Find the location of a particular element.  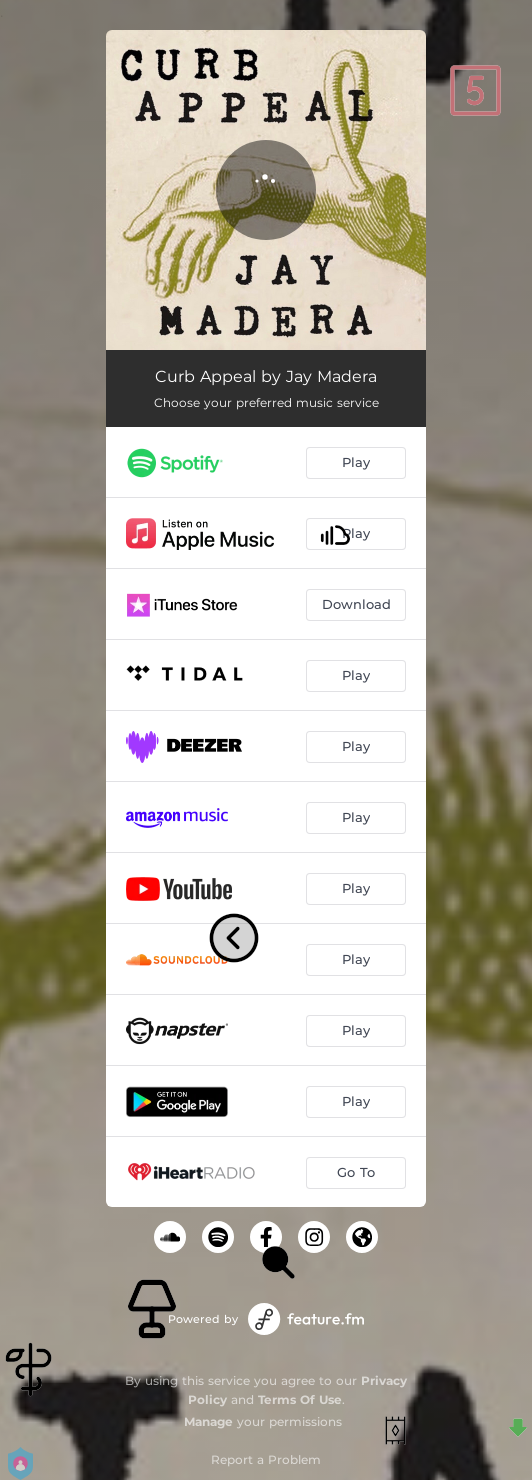

toggle desk lamp or lighting is located at coordinates (152, 1309).